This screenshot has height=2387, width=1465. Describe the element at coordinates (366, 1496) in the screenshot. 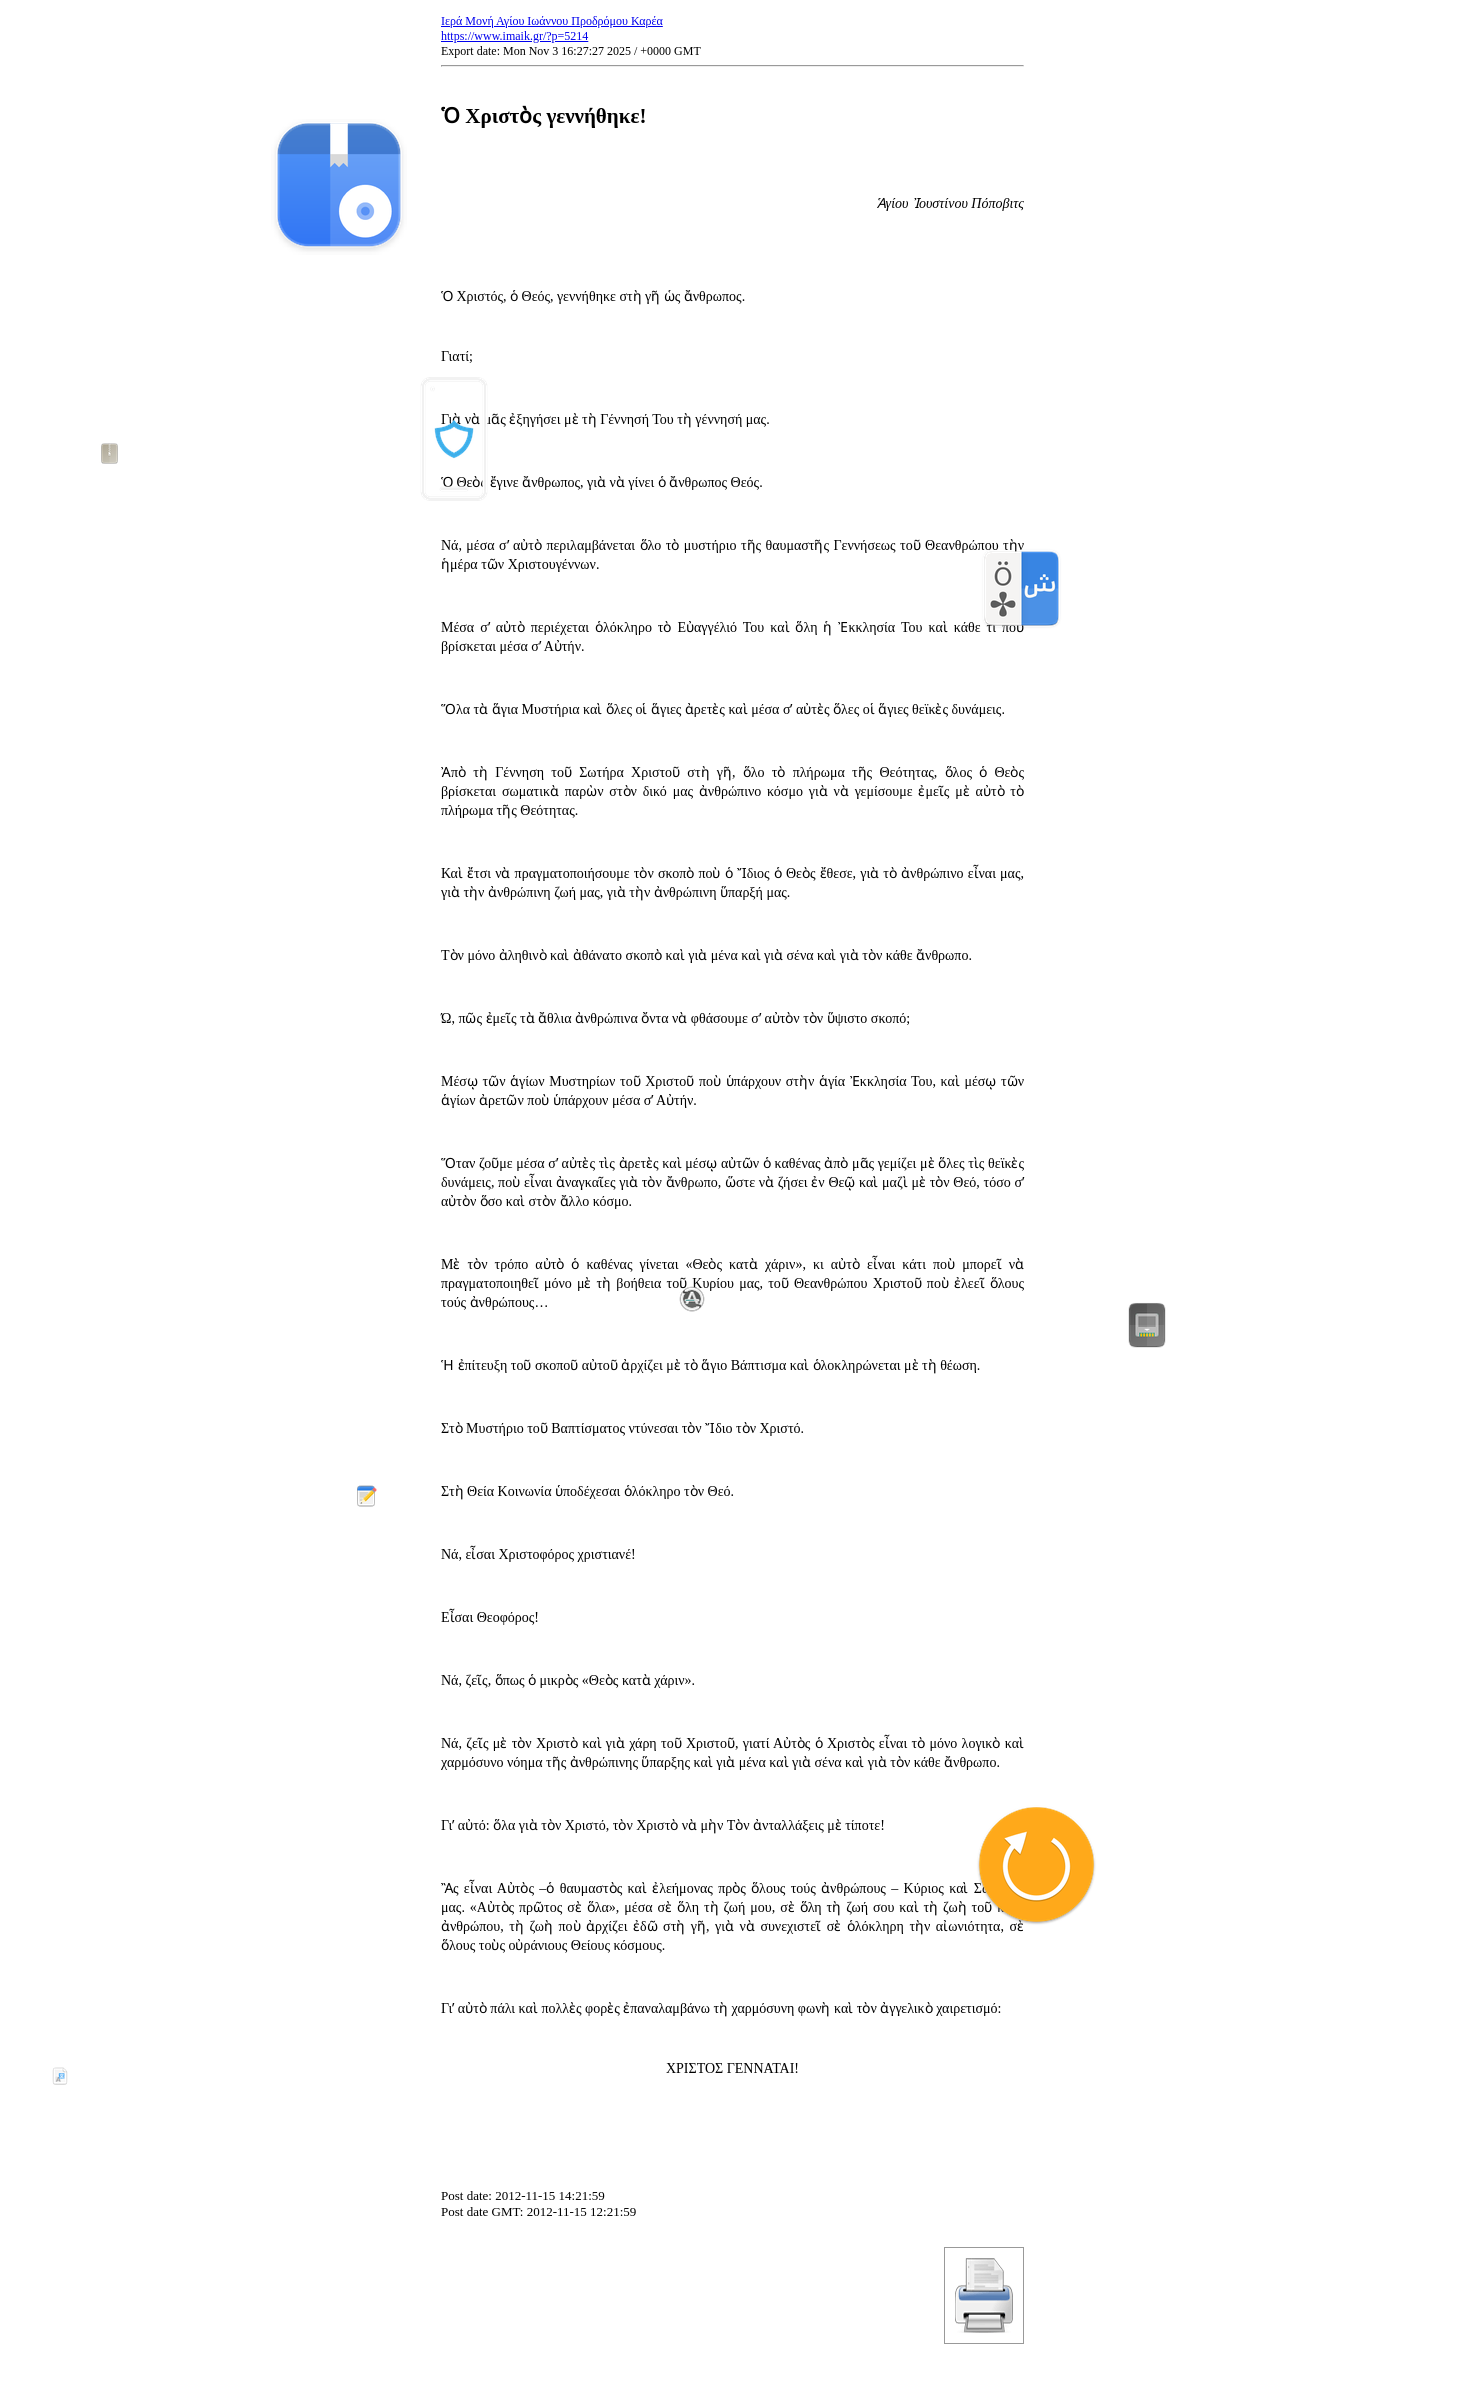

I see `open the text editor application` at that location.